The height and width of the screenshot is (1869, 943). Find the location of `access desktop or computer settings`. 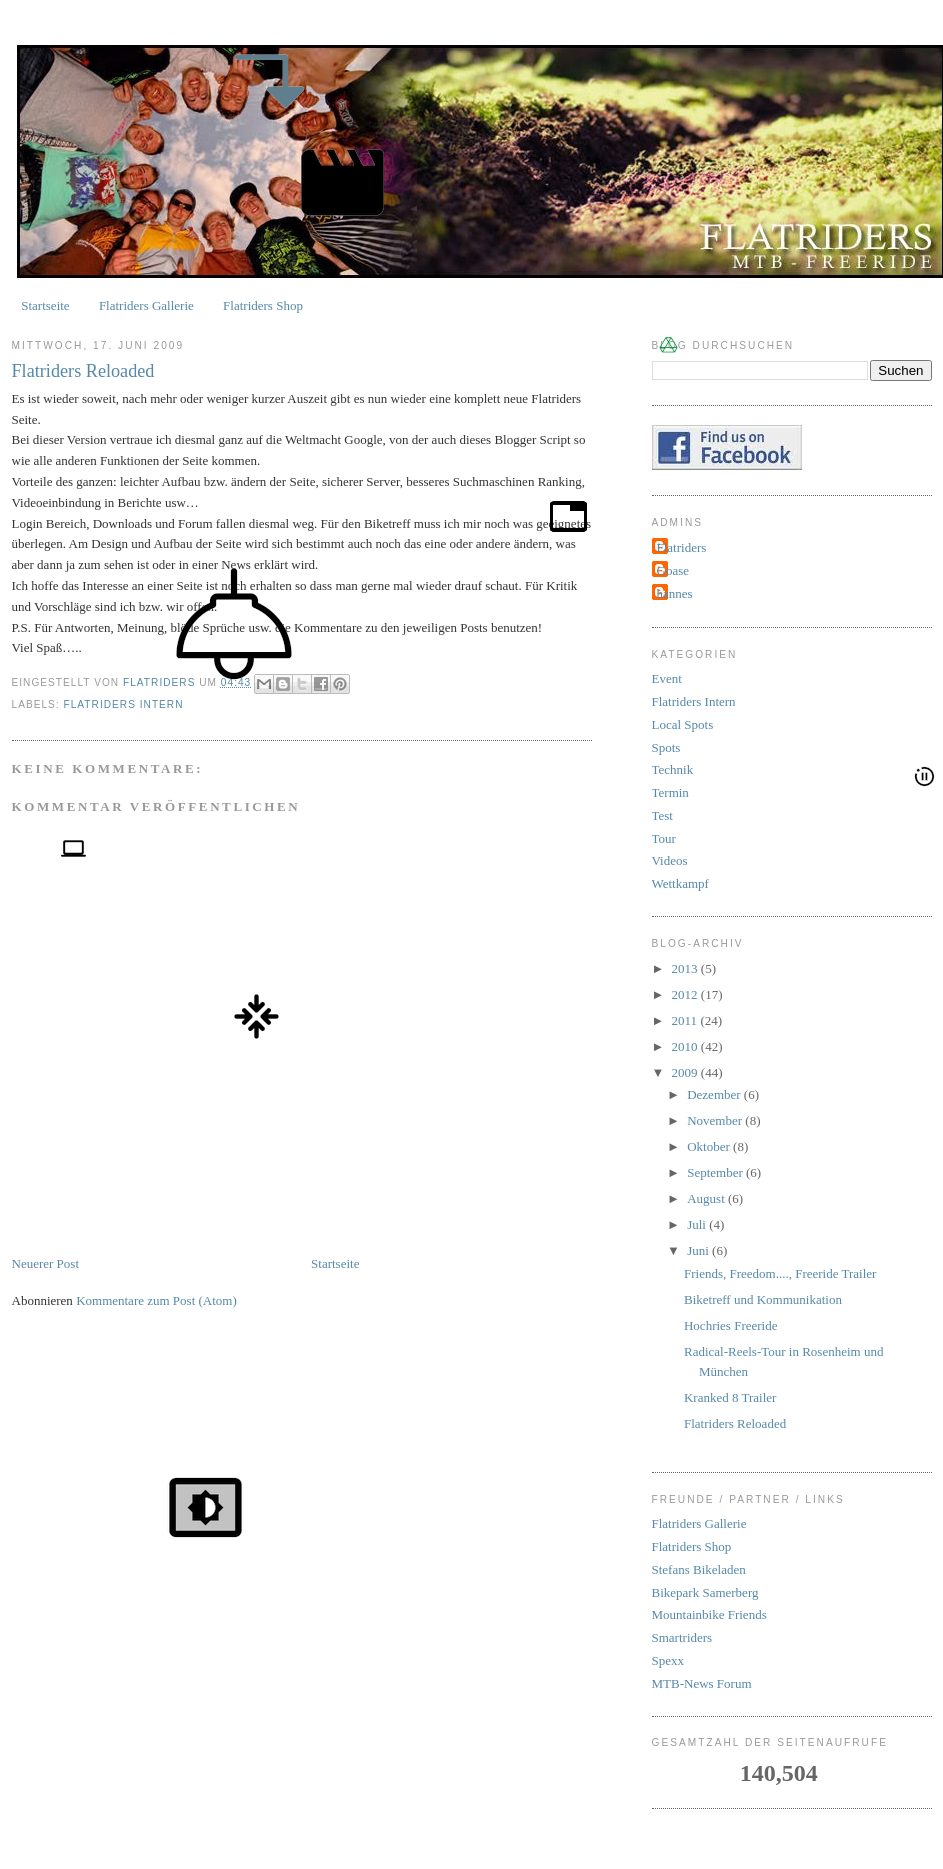

access desktop or computer settings is located at coordinates (73, 848).